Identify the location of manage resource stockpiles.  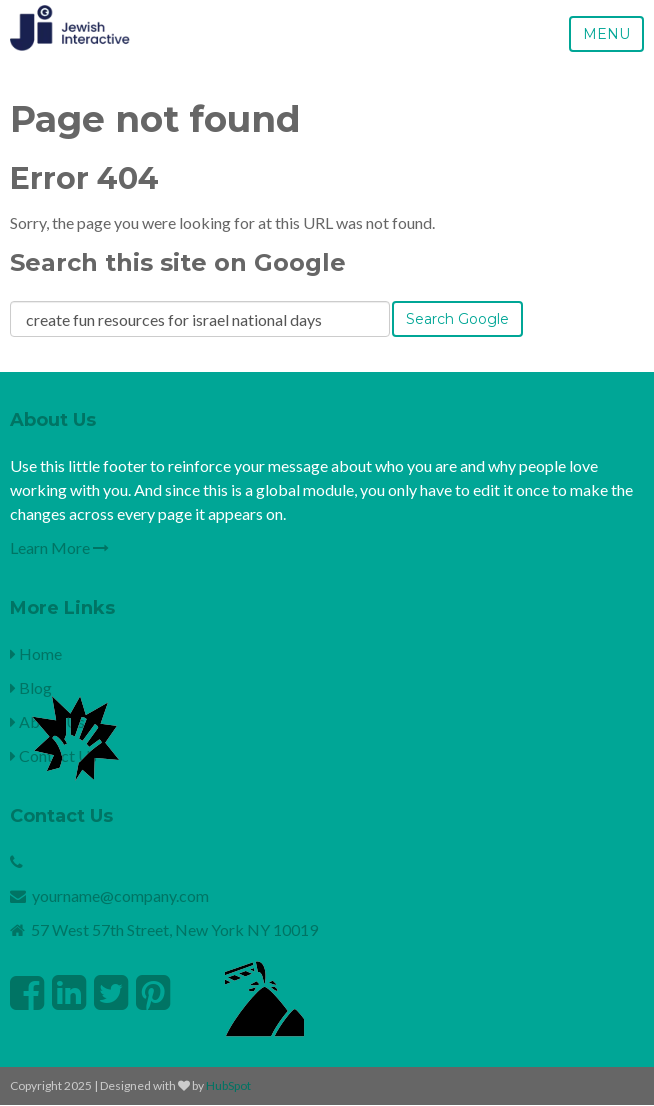
(264, 997).